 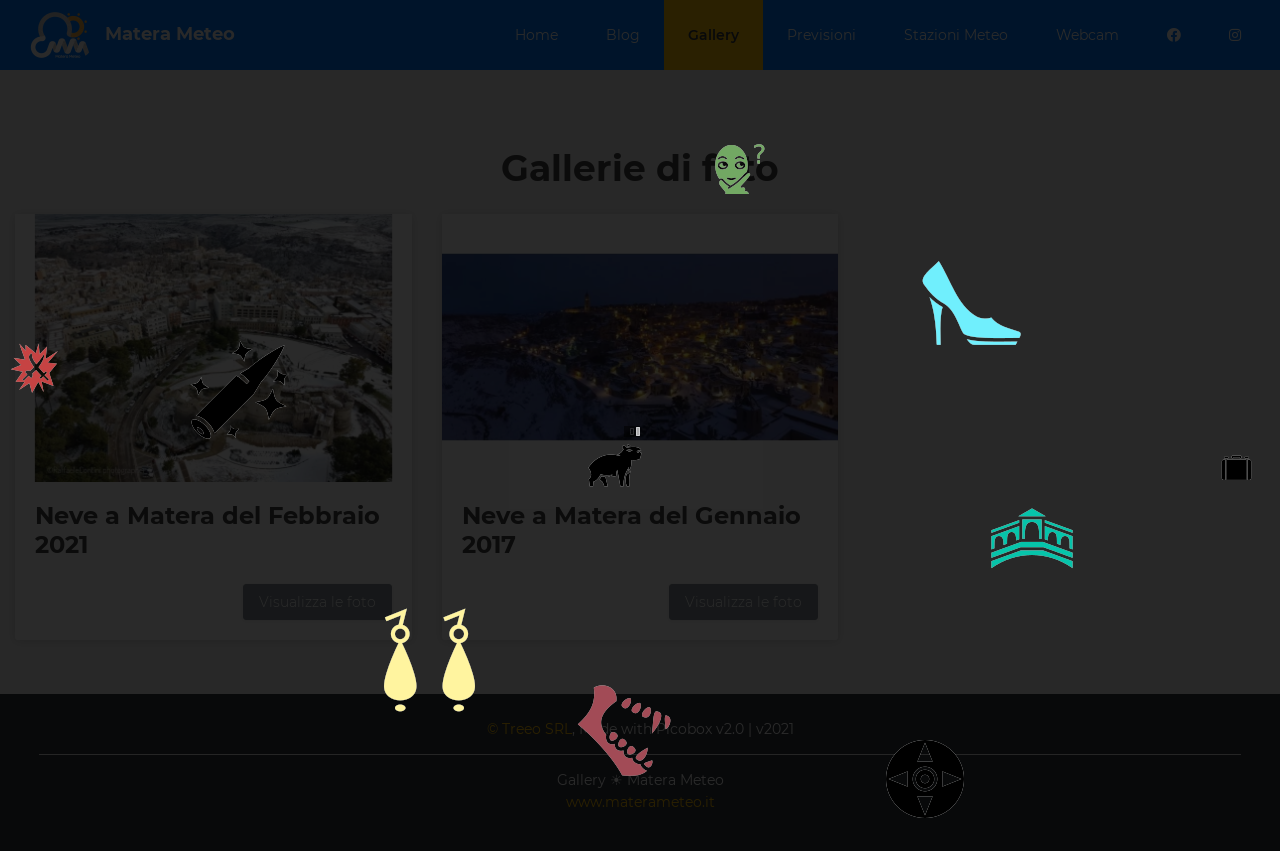 I want to click on jawbone item in a game inventory, so click(x=624, y=730).